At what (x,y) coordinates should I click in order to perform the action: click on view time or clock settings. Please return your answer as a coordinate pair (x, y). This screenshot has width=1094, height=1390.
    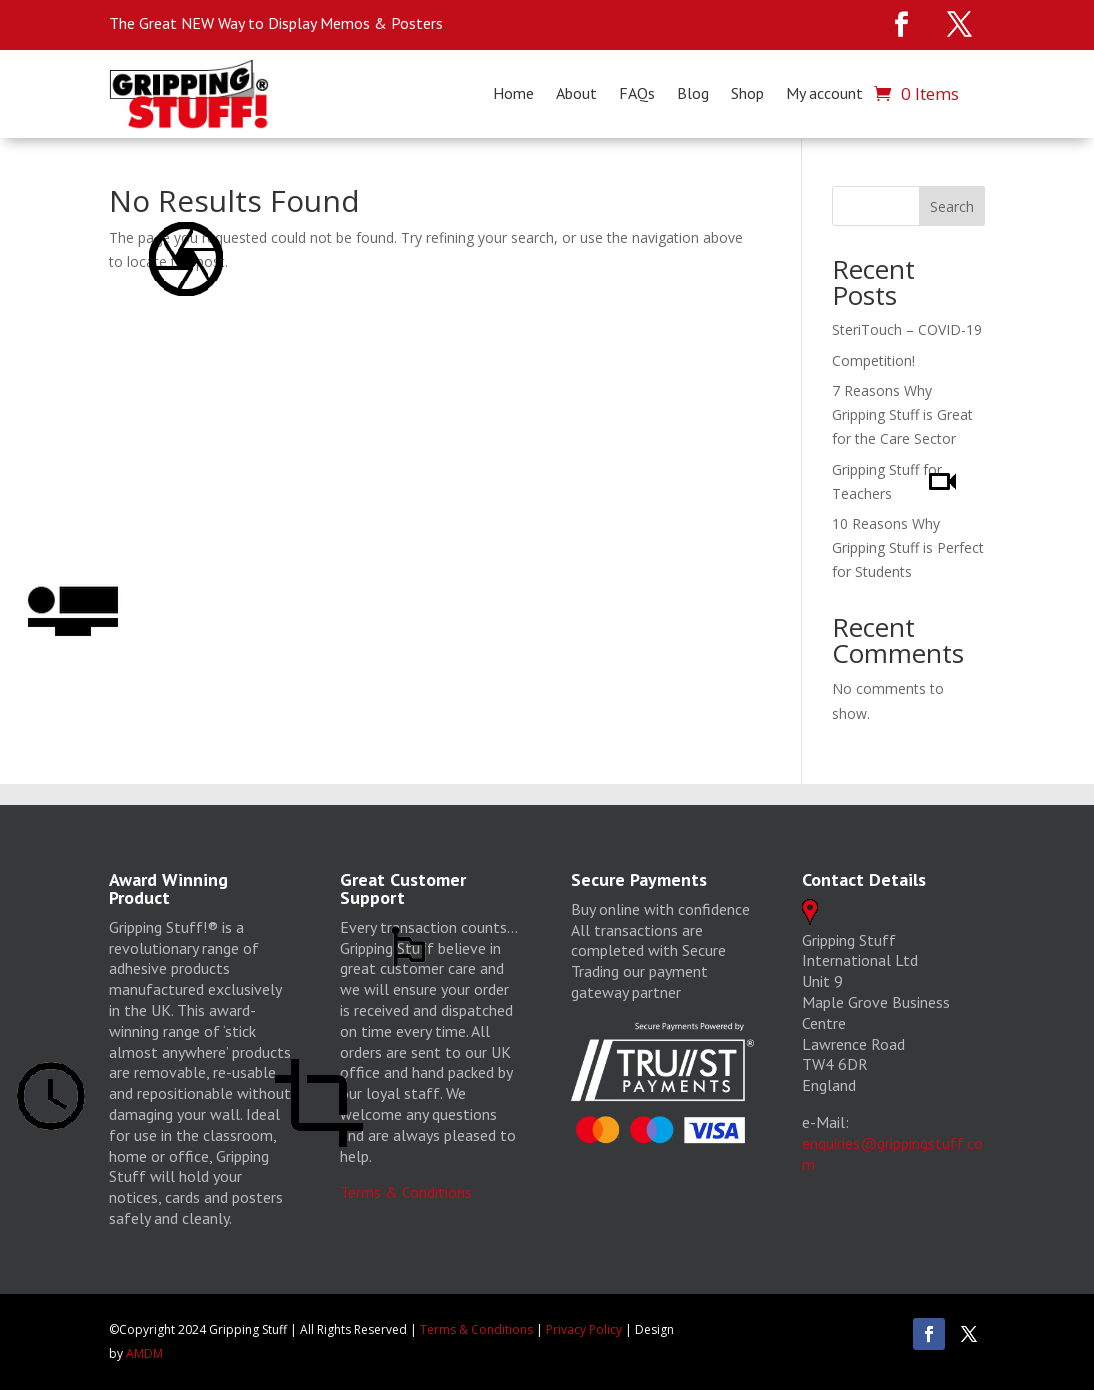
    Looking at the image, I should click on (51, 1096).